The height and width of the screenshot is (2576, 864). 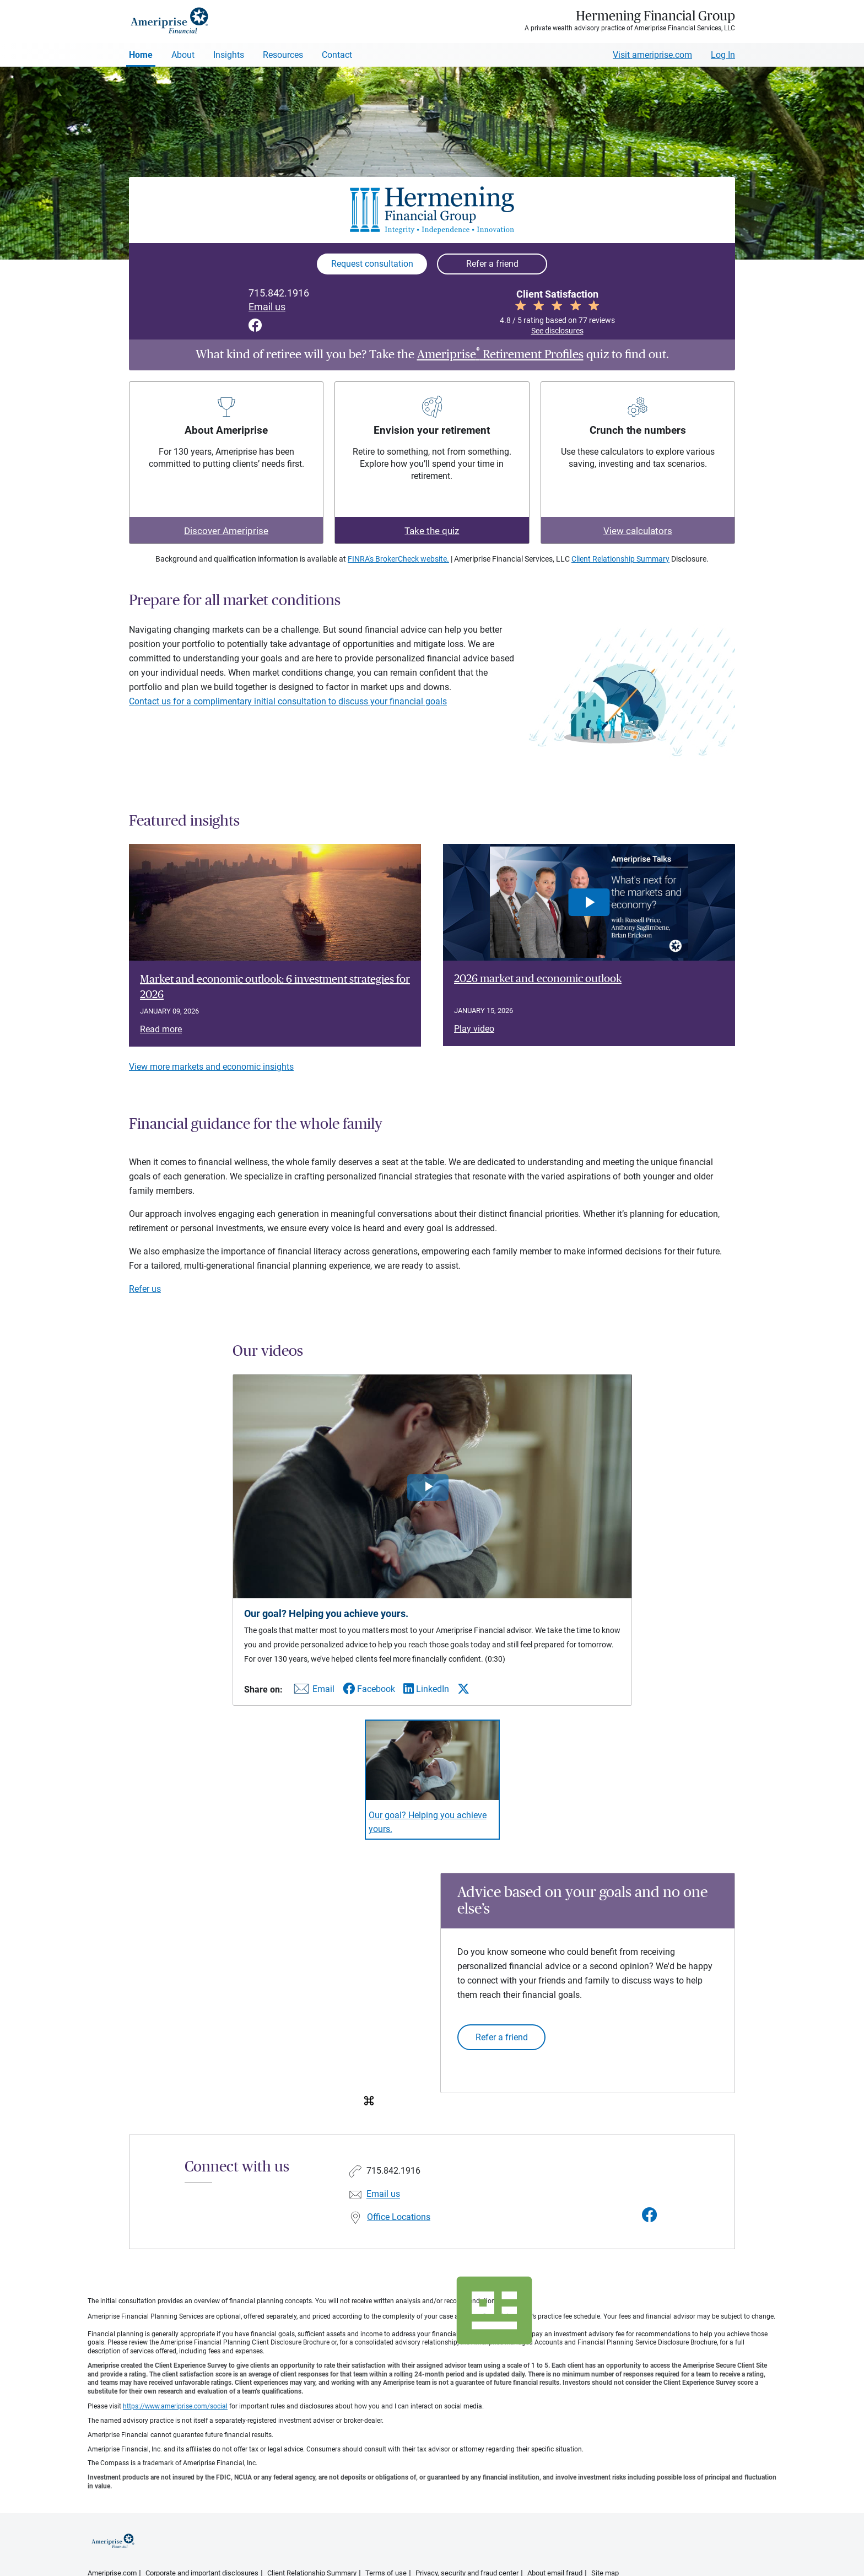 What do you see at coordinates (369, 2100) in the screenshot?
I see `command key symbol for keyboard shortcuts` at bounding box center [369, 2100].